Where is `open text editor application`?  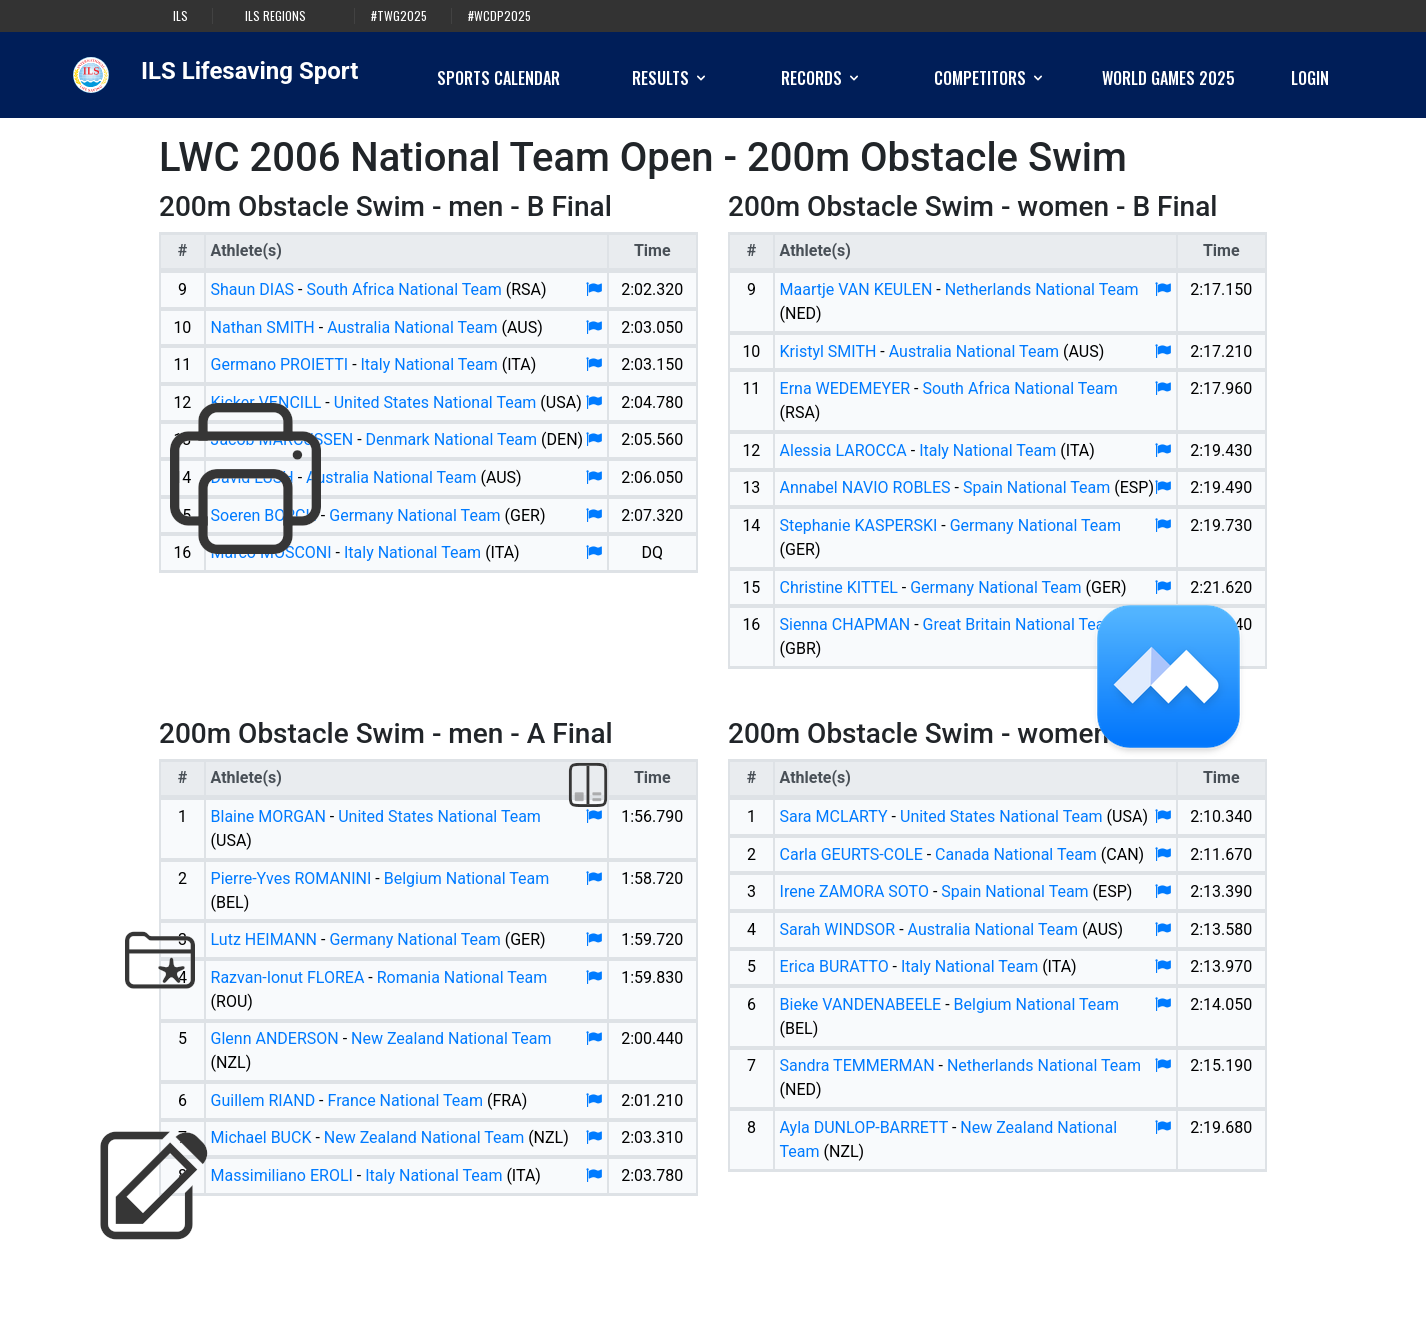 open text editor application is located at coordinates (146, 1185).